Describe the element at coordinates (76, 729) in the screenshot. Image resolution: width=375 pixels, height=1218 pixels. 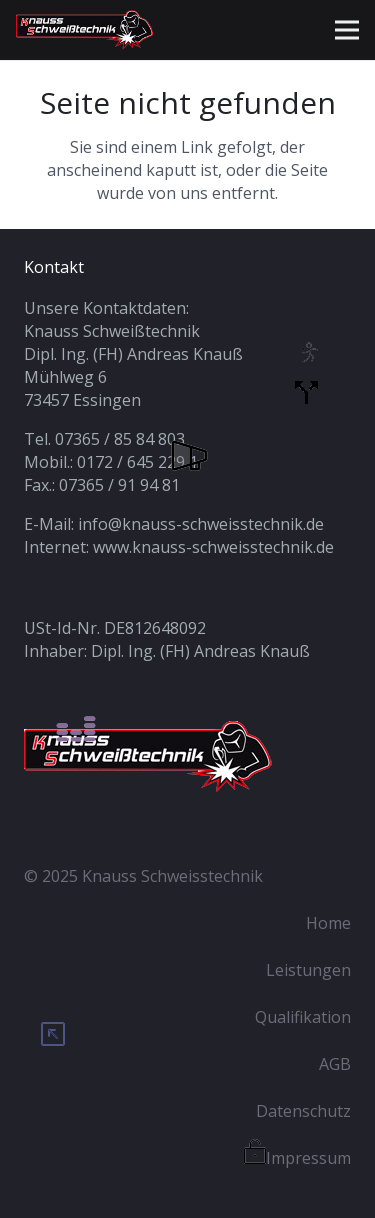
I see `adjust audio equalizer settings` at that location.